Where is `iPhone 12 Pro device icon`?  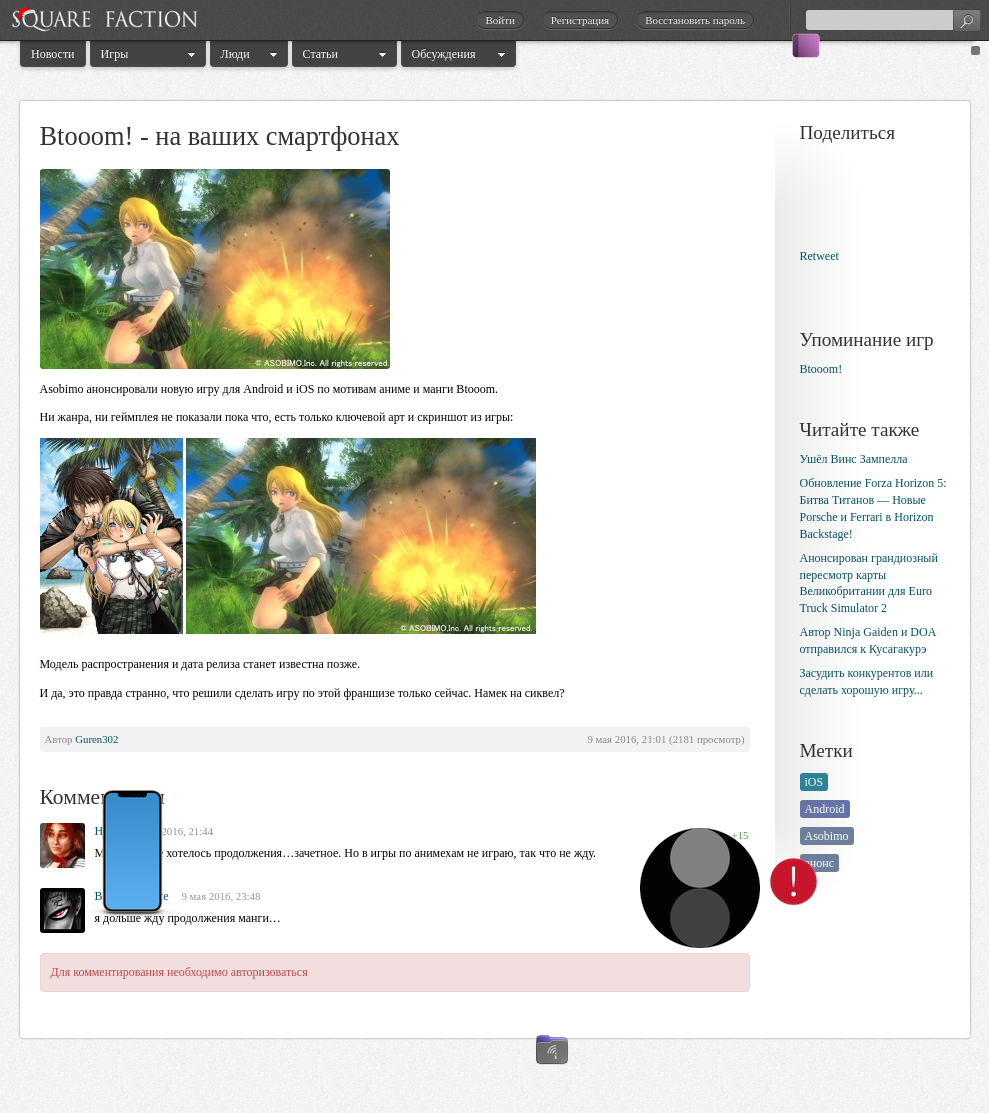
iPhone 12 Pro device icon is located at coordinates (132, 853).